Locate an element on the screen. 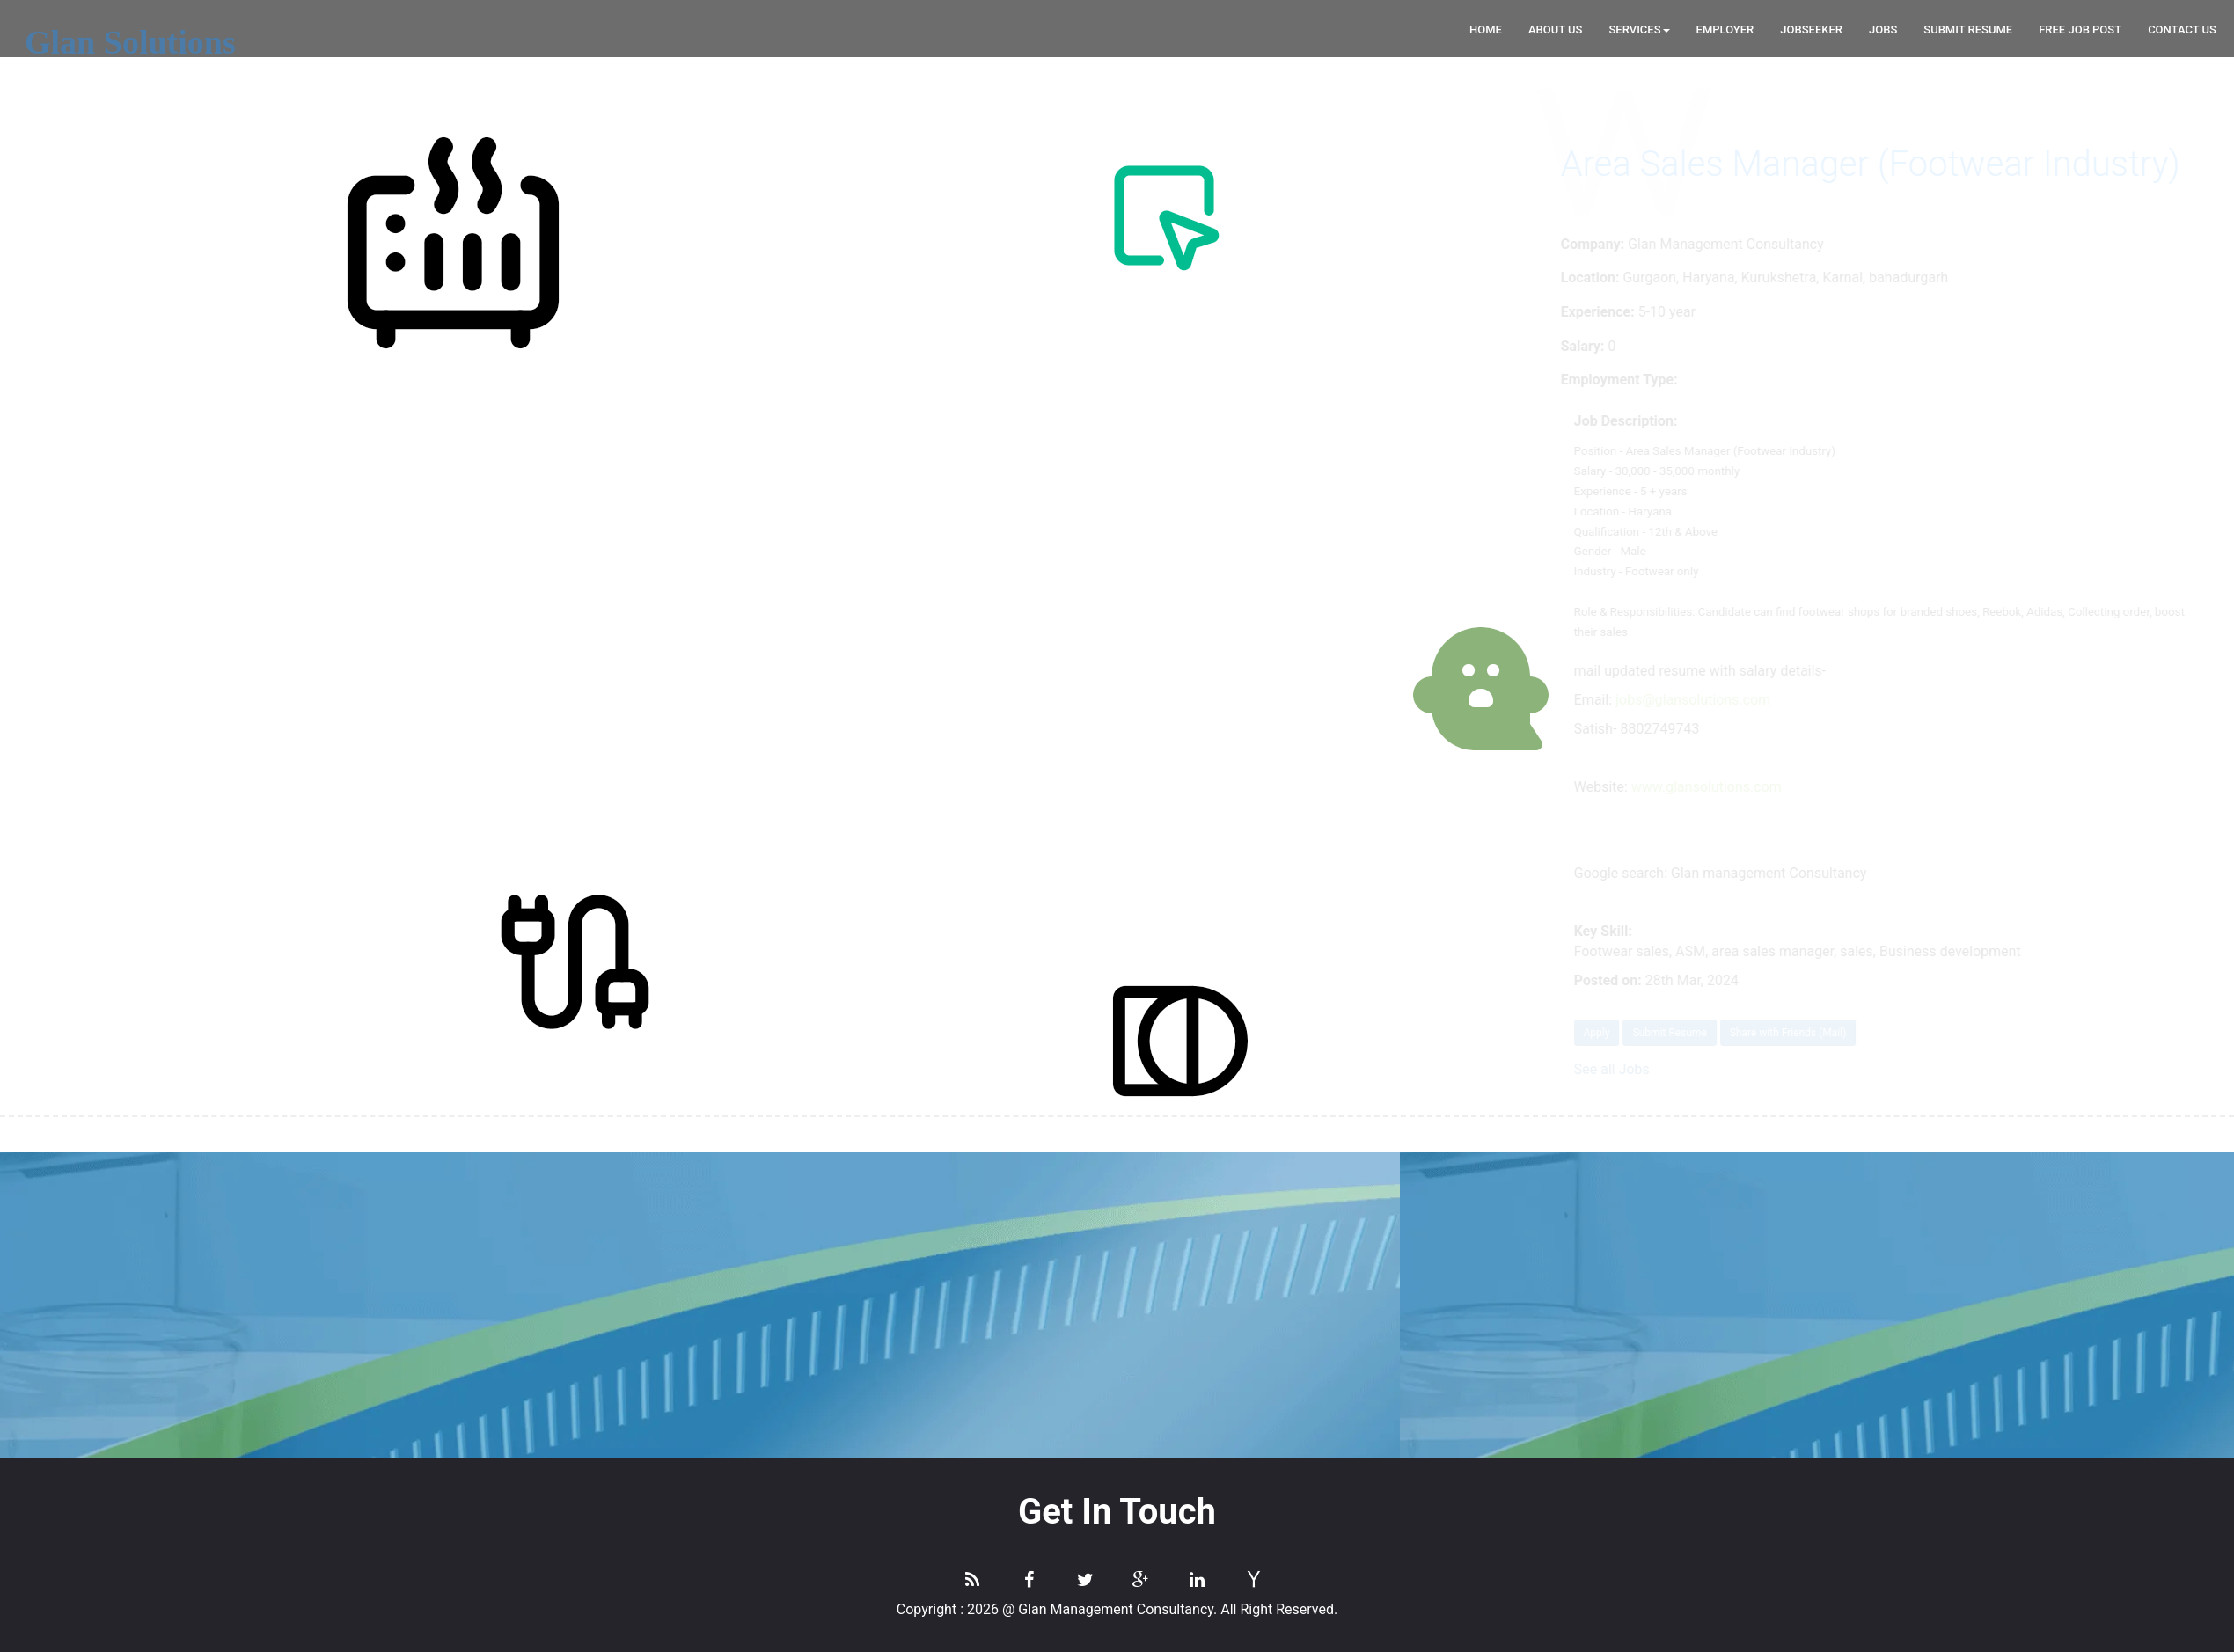  toggle between rectangular and circular view modes is located at coordinates (1180, 1041).